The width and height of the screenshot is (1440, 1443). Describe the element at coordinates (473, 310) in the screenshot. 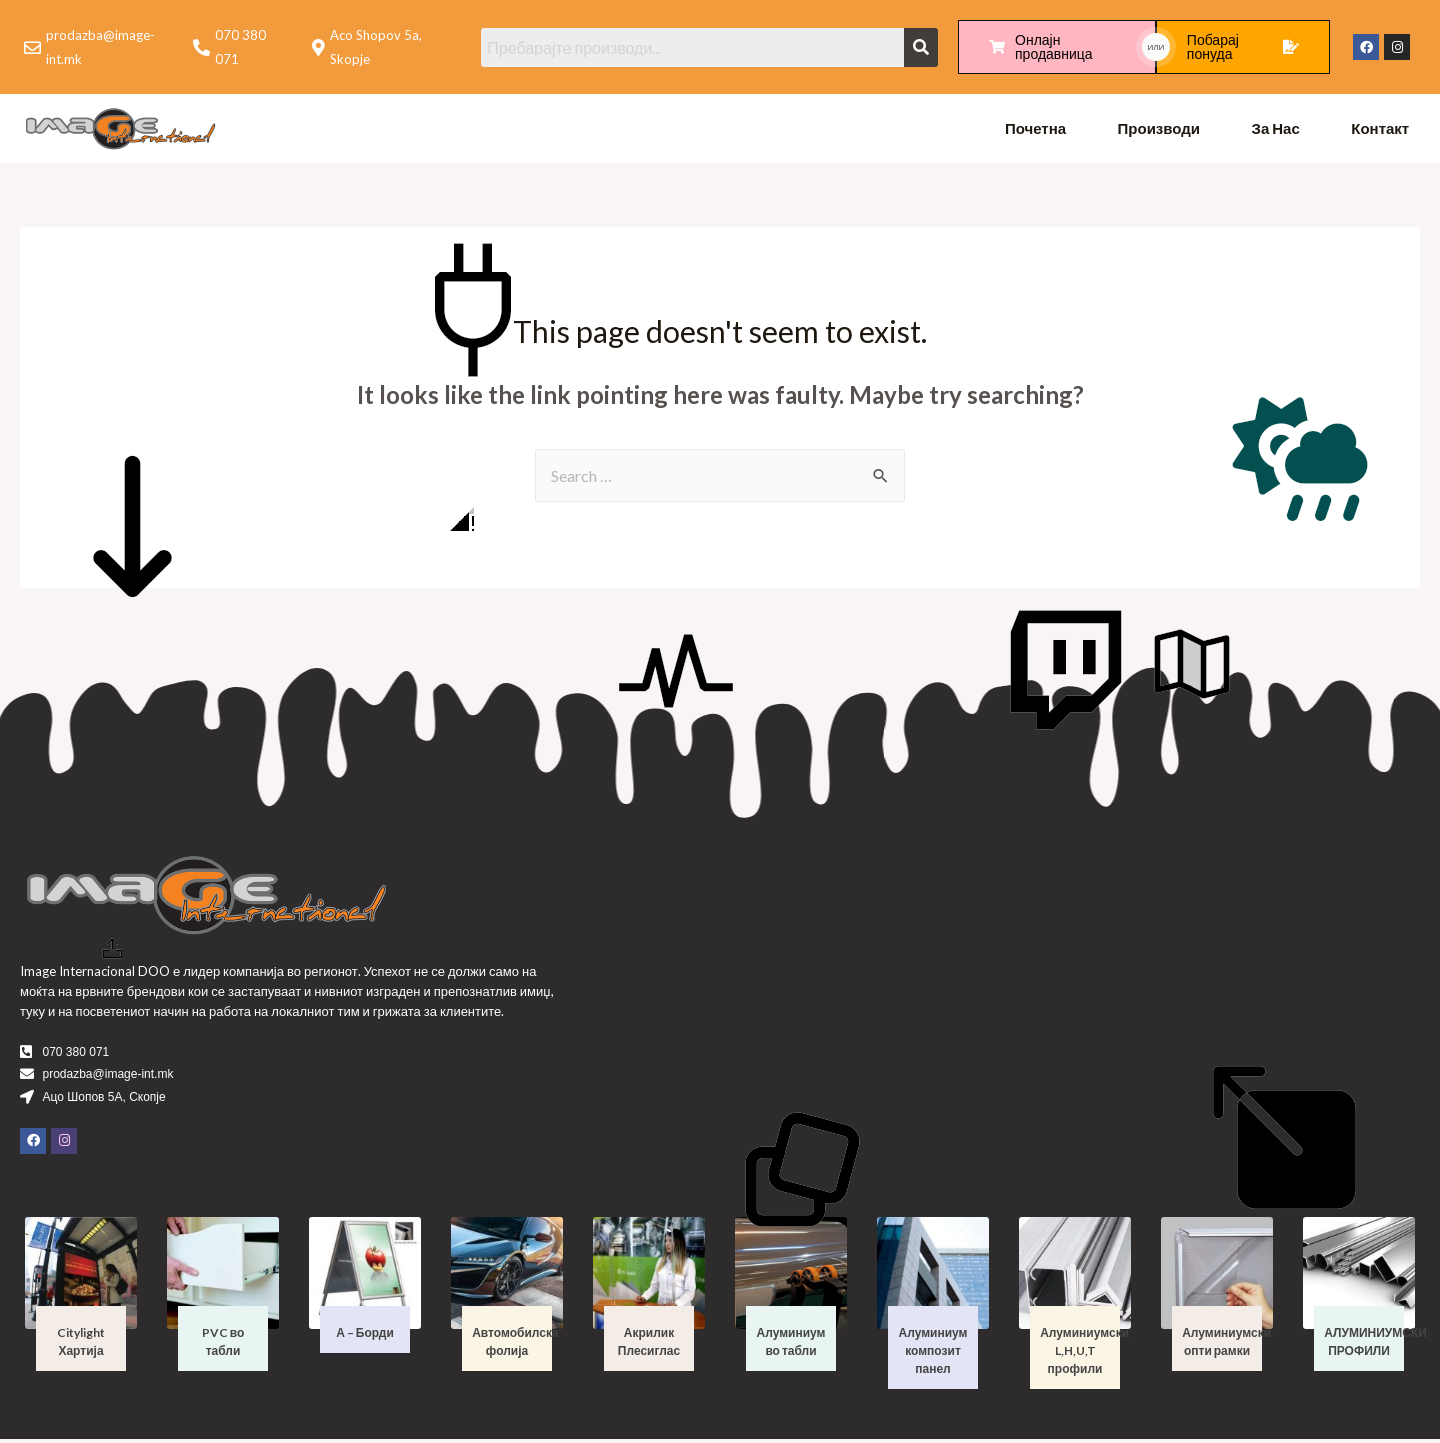

I see `connect to a power source or external device` at that location.